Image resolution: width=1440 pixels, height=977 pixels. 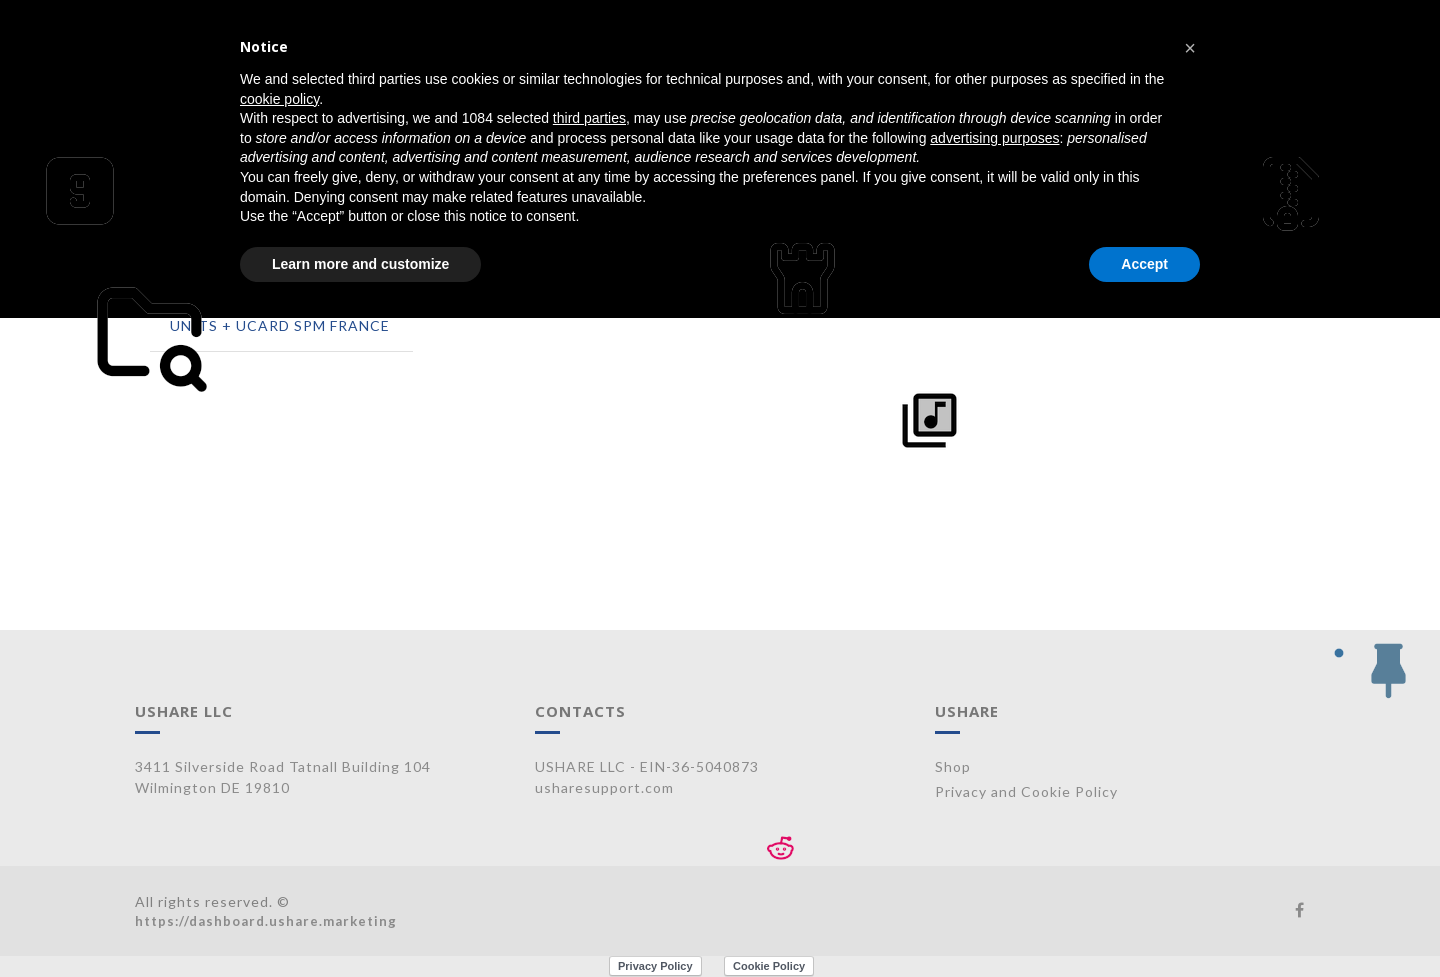 What do you see at coordinates (1339, 653) in the screenshot?
I see `indicates an unread notification or message` at bounding box center [1339, 653].